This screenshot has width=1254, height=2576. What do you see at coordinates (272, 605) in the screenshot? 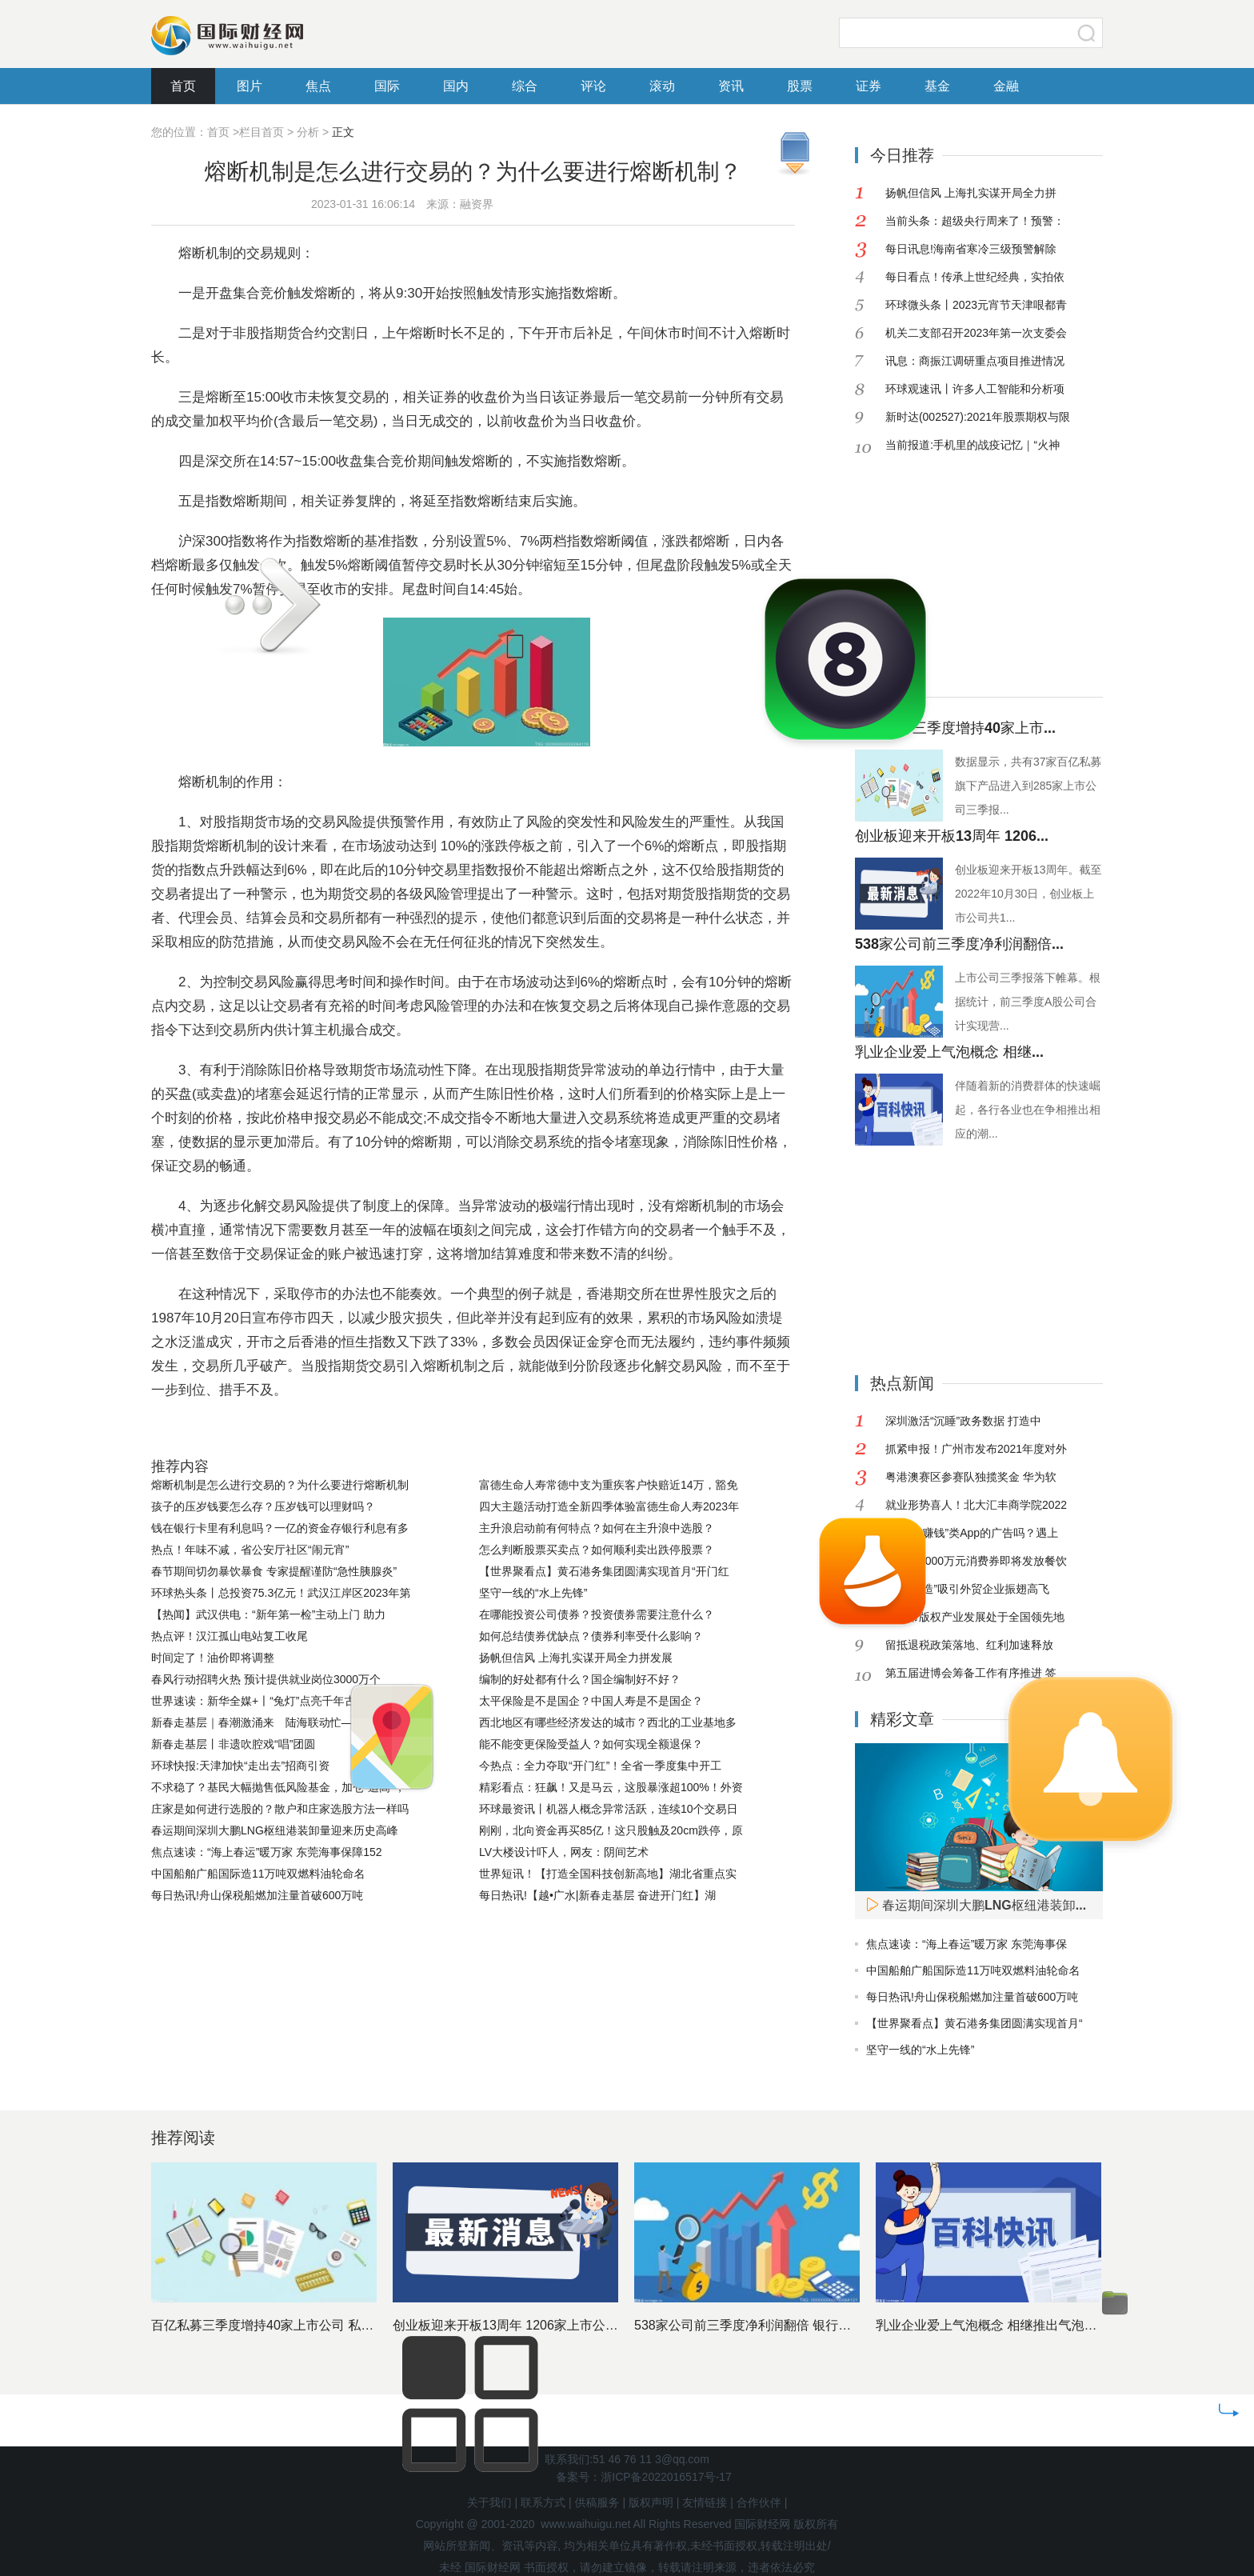
I see `go back to the previous screen or page` at bounding box center [272, 605].